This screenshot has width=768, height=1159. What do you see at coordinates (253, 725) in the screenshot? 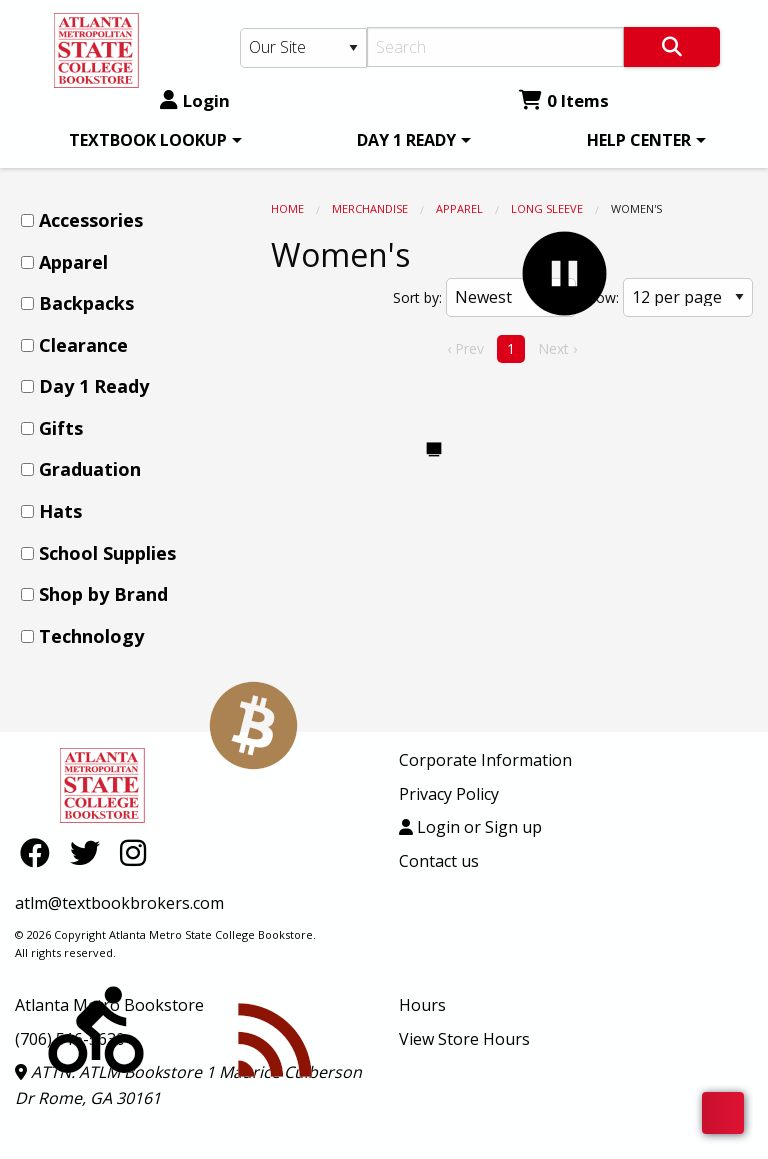
I see `bitcoin logo` at bounding box center [253, 725].